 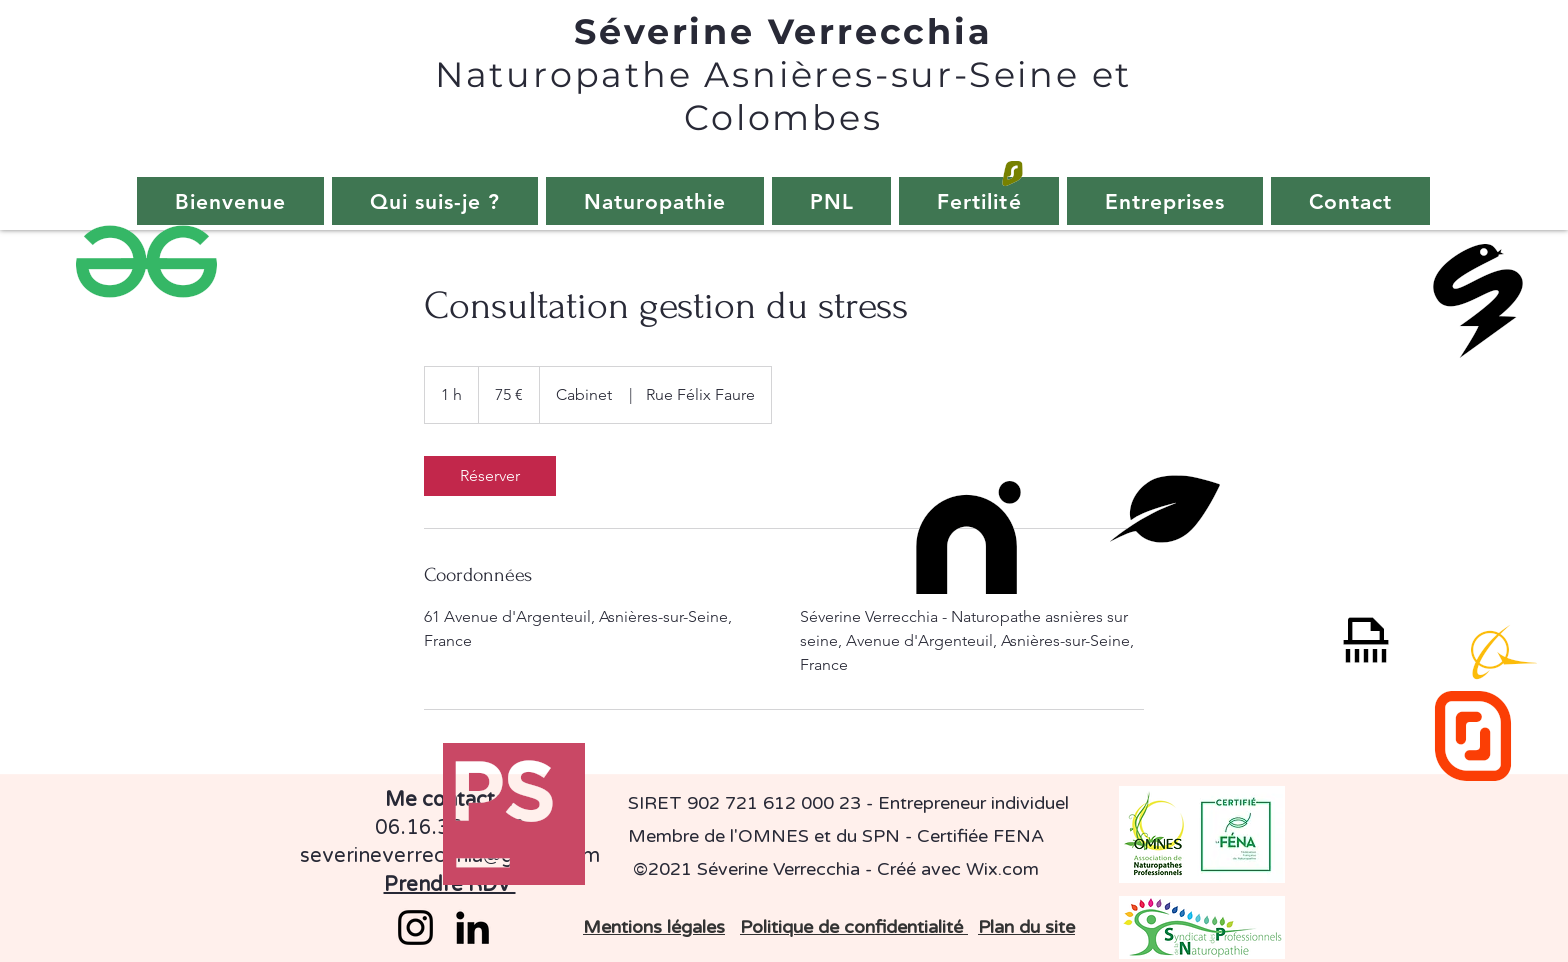 What do you see at coordinates (968, 537) in the screenshot?
I see `namebase brand logo` at bounding box center [968, 537].